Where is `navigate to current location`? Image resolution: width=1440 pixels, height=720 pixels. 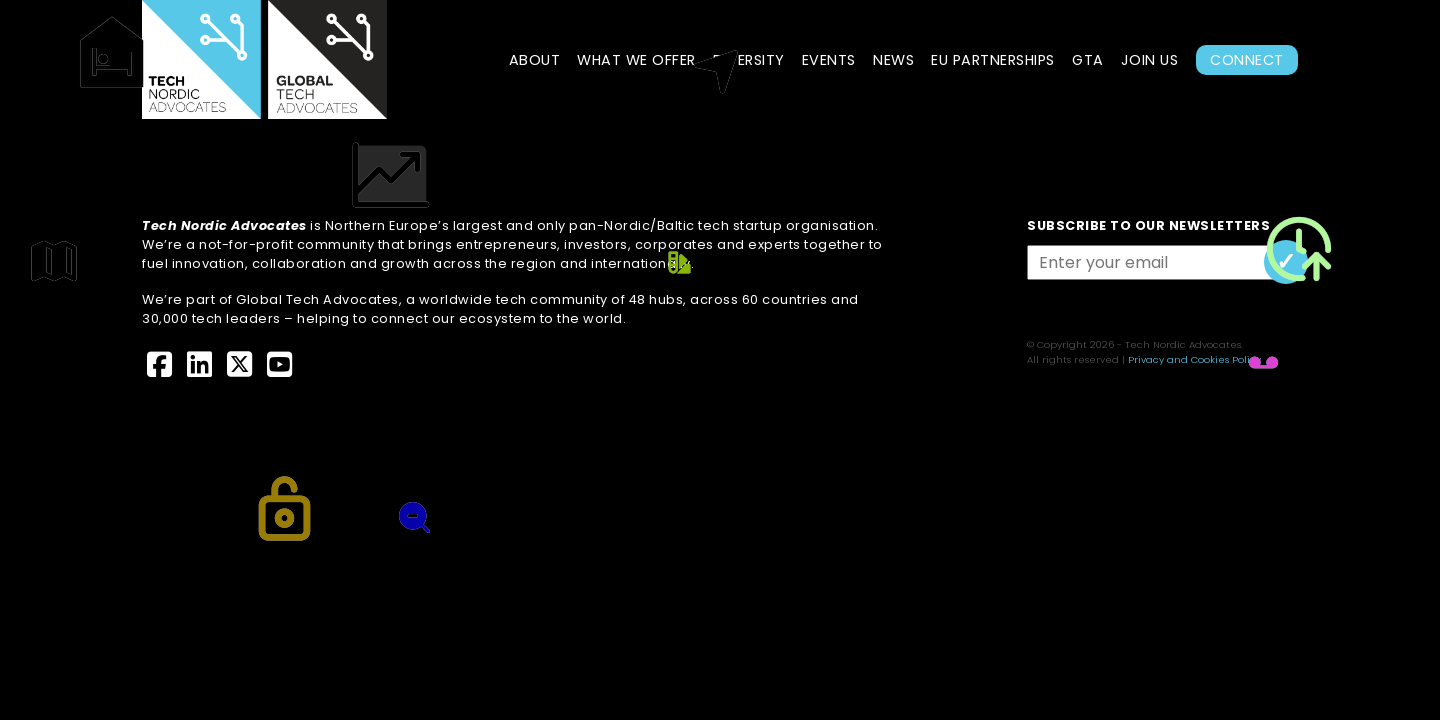
navigate to current location is located at coordinates (718, 69).